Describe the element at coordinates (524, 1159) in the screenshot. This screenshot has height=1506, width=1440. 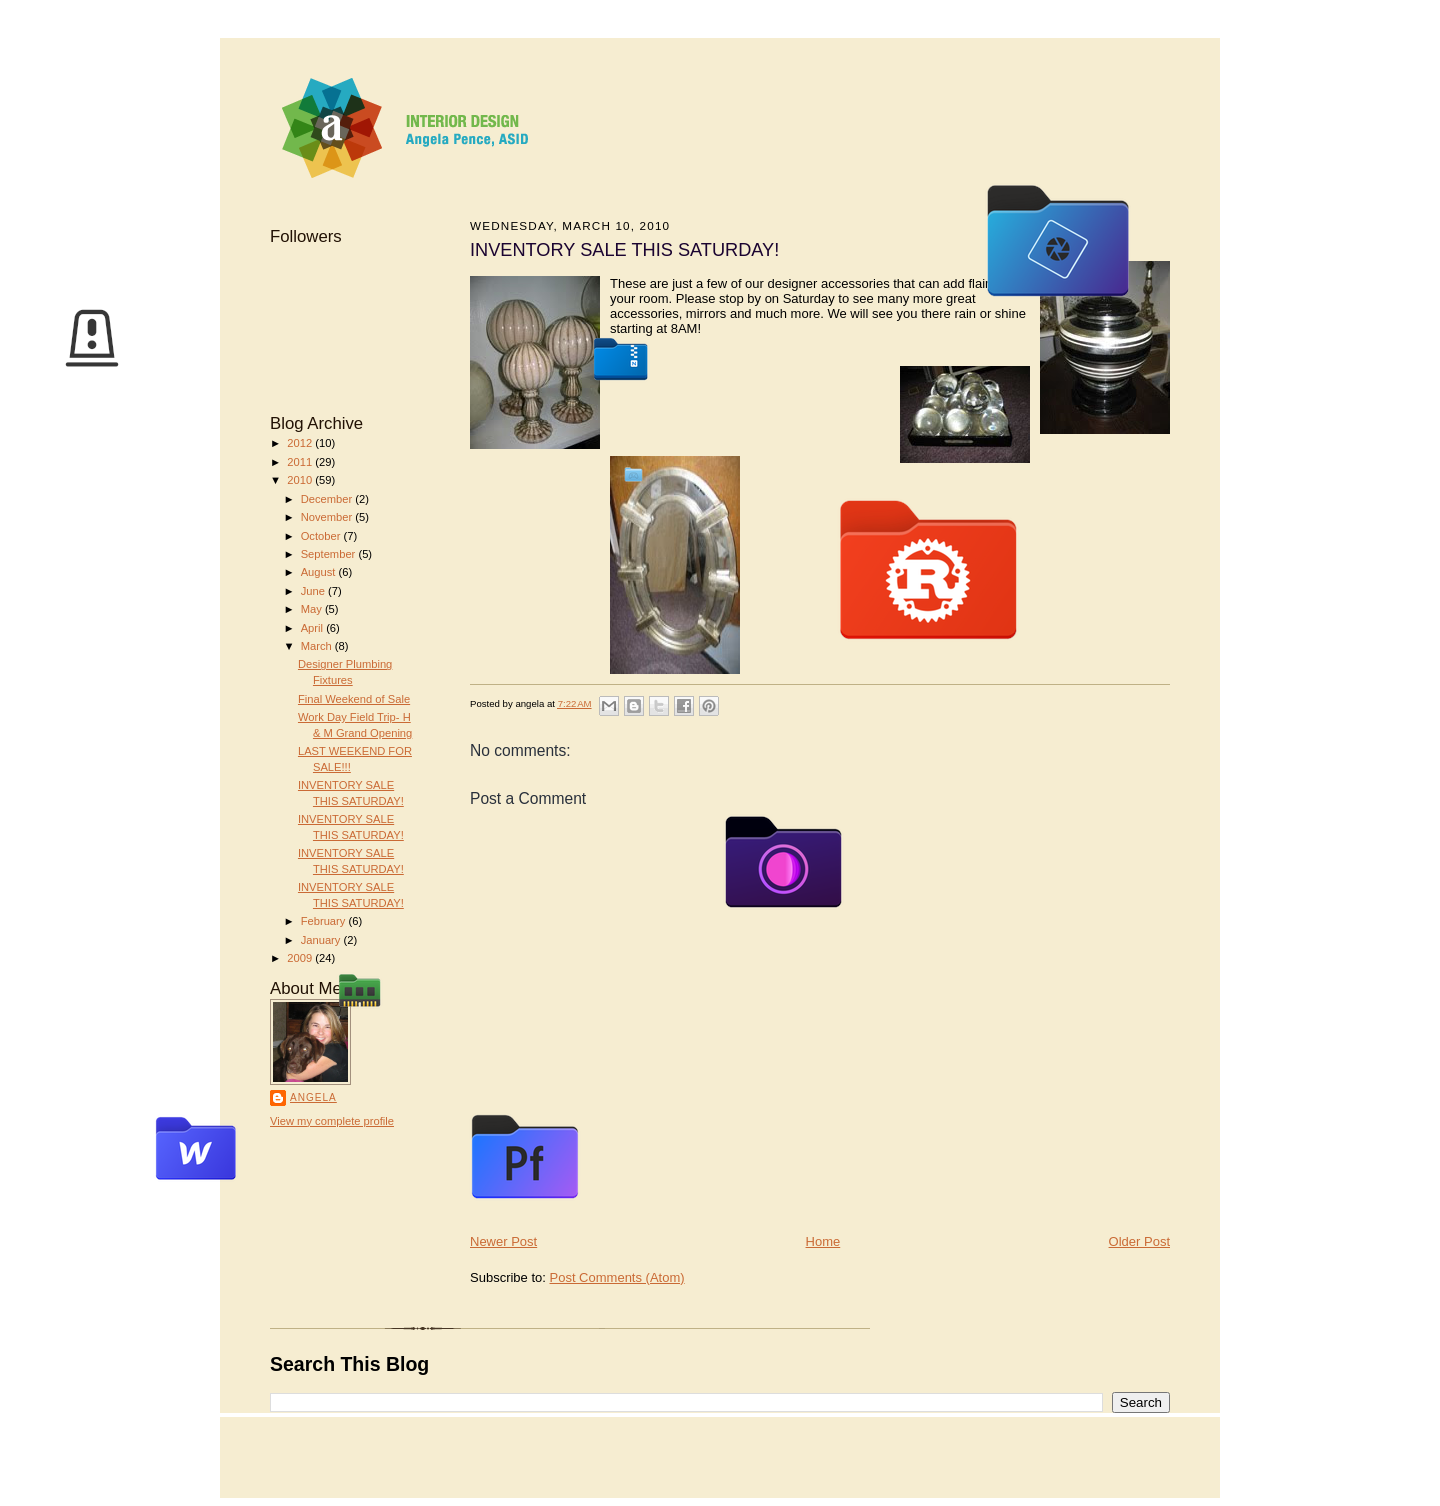
I see `open Adobe Portfolio project folder` at that location.